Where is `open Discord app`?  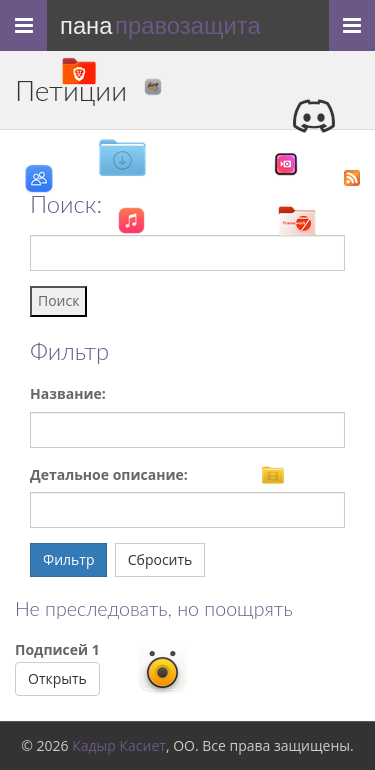 open Discord app is located at coordinates (314, 116).